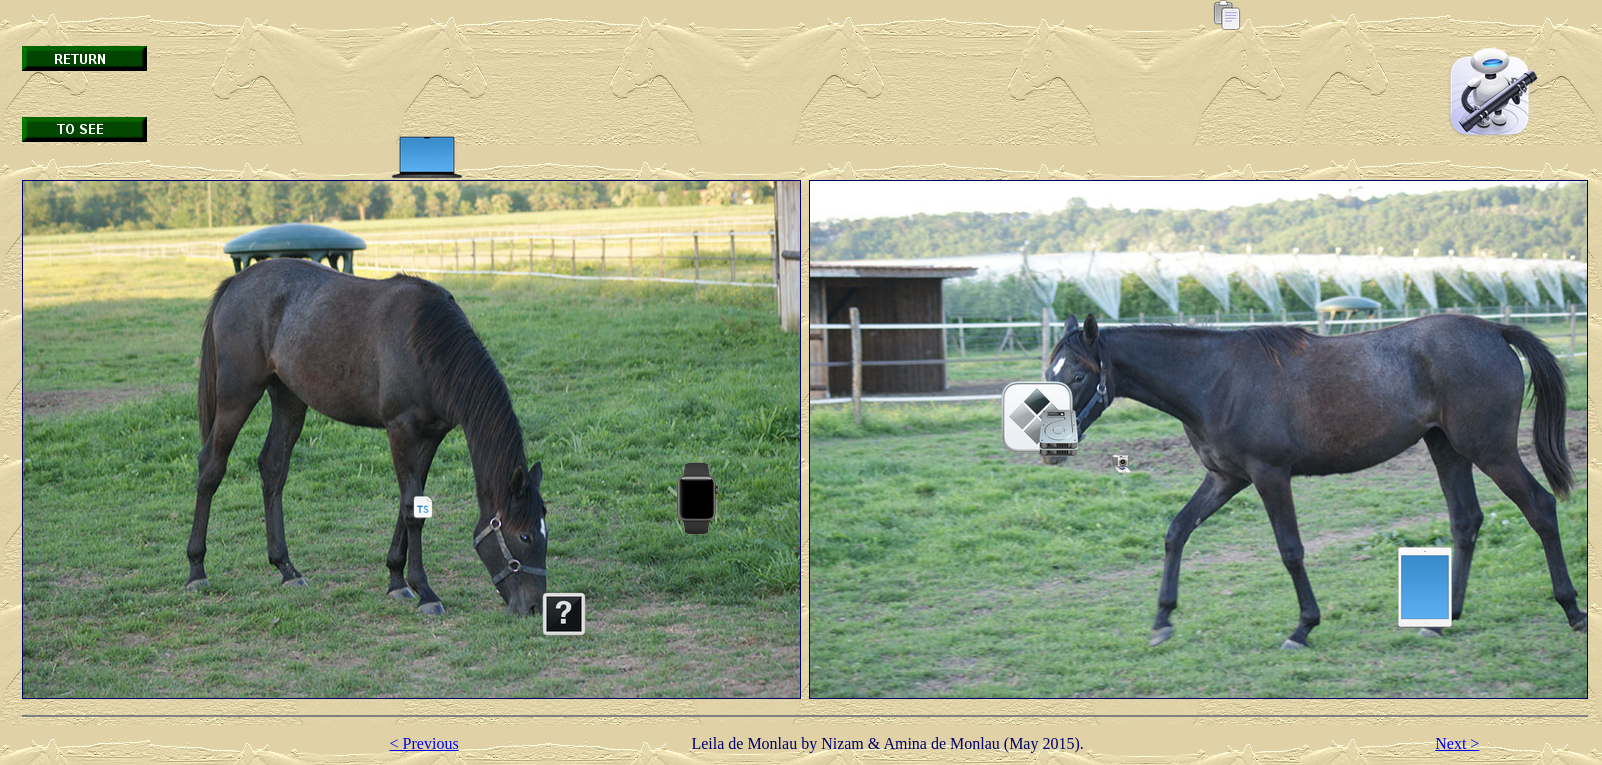 The image size is (1602, 765). What do you see at coordinates (1120, 463) in the screenshot?
I see `convert scanned images to PDF format` at bounding box center [1120, 463].